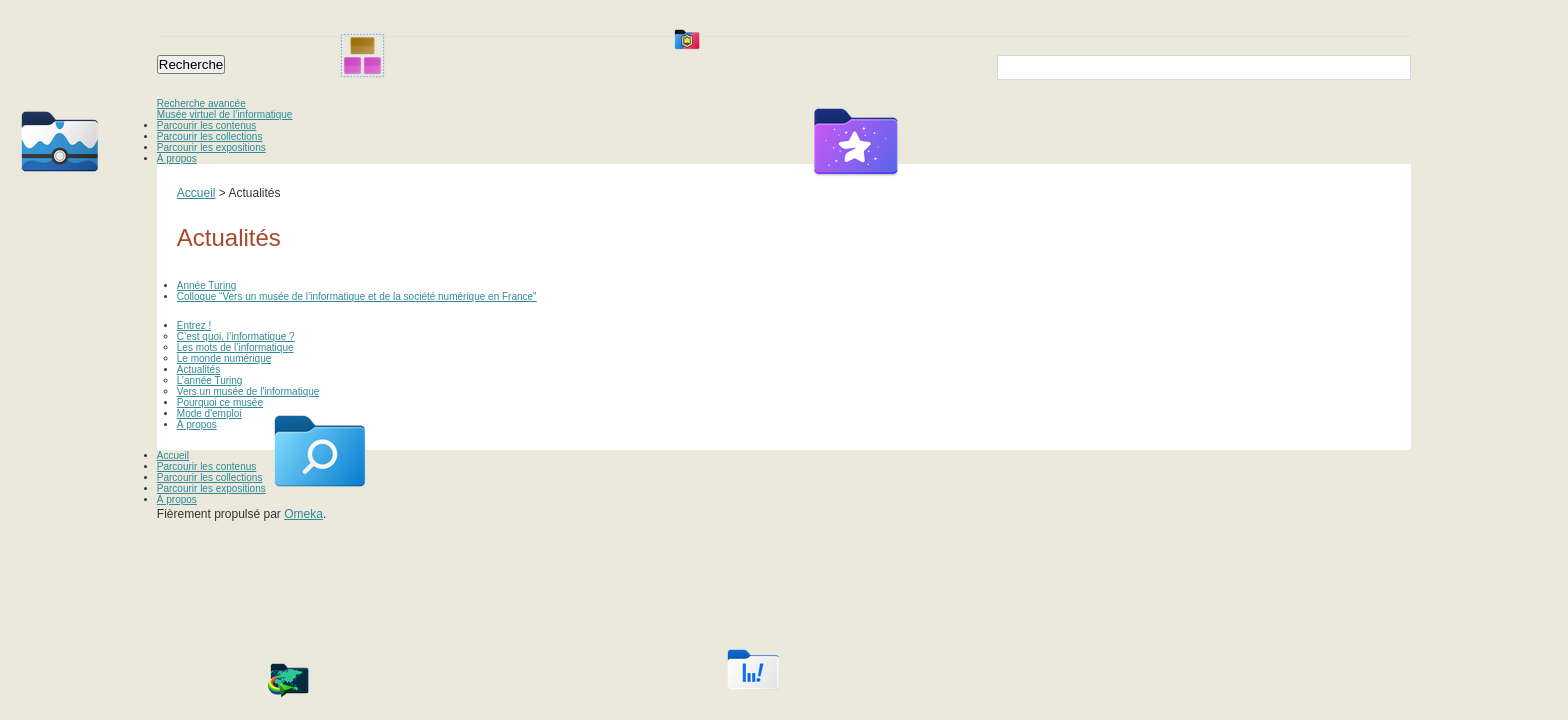 This screenshot has height=720, width=1568. What do you see at coordinates (855, 143) in the screenshot?
I see `open telegram premium files folder` at bounding box center [855, 143].